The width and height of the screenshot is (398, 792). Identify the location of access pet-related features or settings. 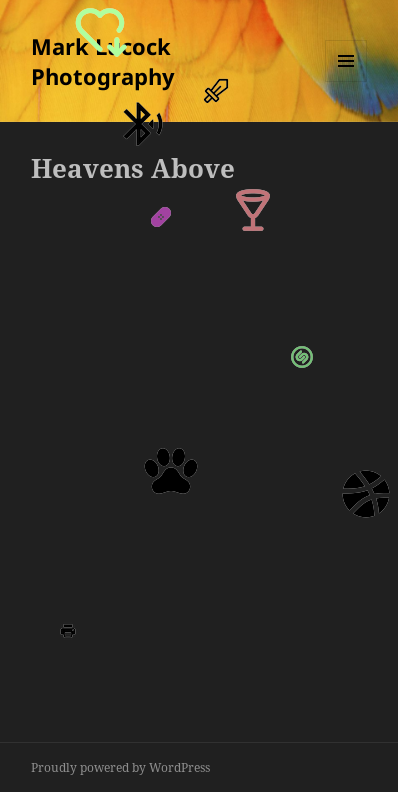
(171, 471).